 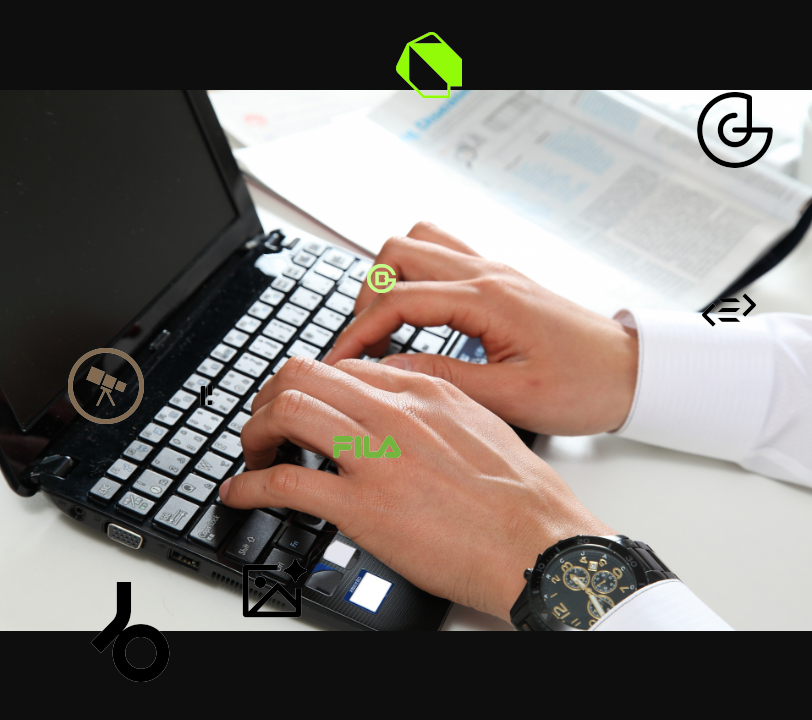 What do you see at coordinates (272, 591) in the screenshot?
I see `generate or enhance an image using AI` at bounding box center [272, 591].